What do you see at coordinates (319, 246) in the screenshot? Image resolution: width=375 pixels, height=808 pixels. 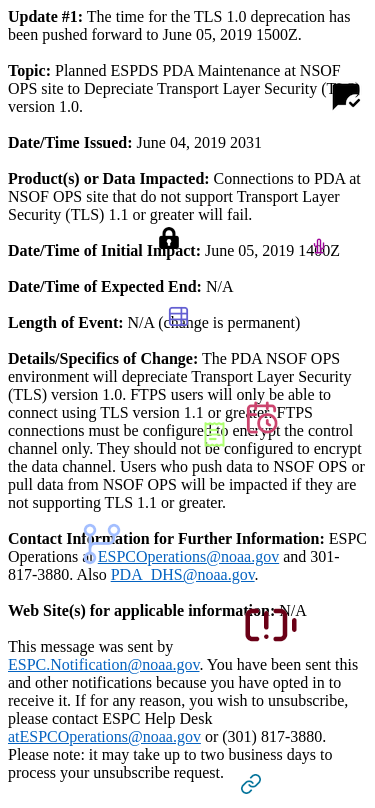 I see `indicates desert or arid climate setting` at bounding box center [319, 246].